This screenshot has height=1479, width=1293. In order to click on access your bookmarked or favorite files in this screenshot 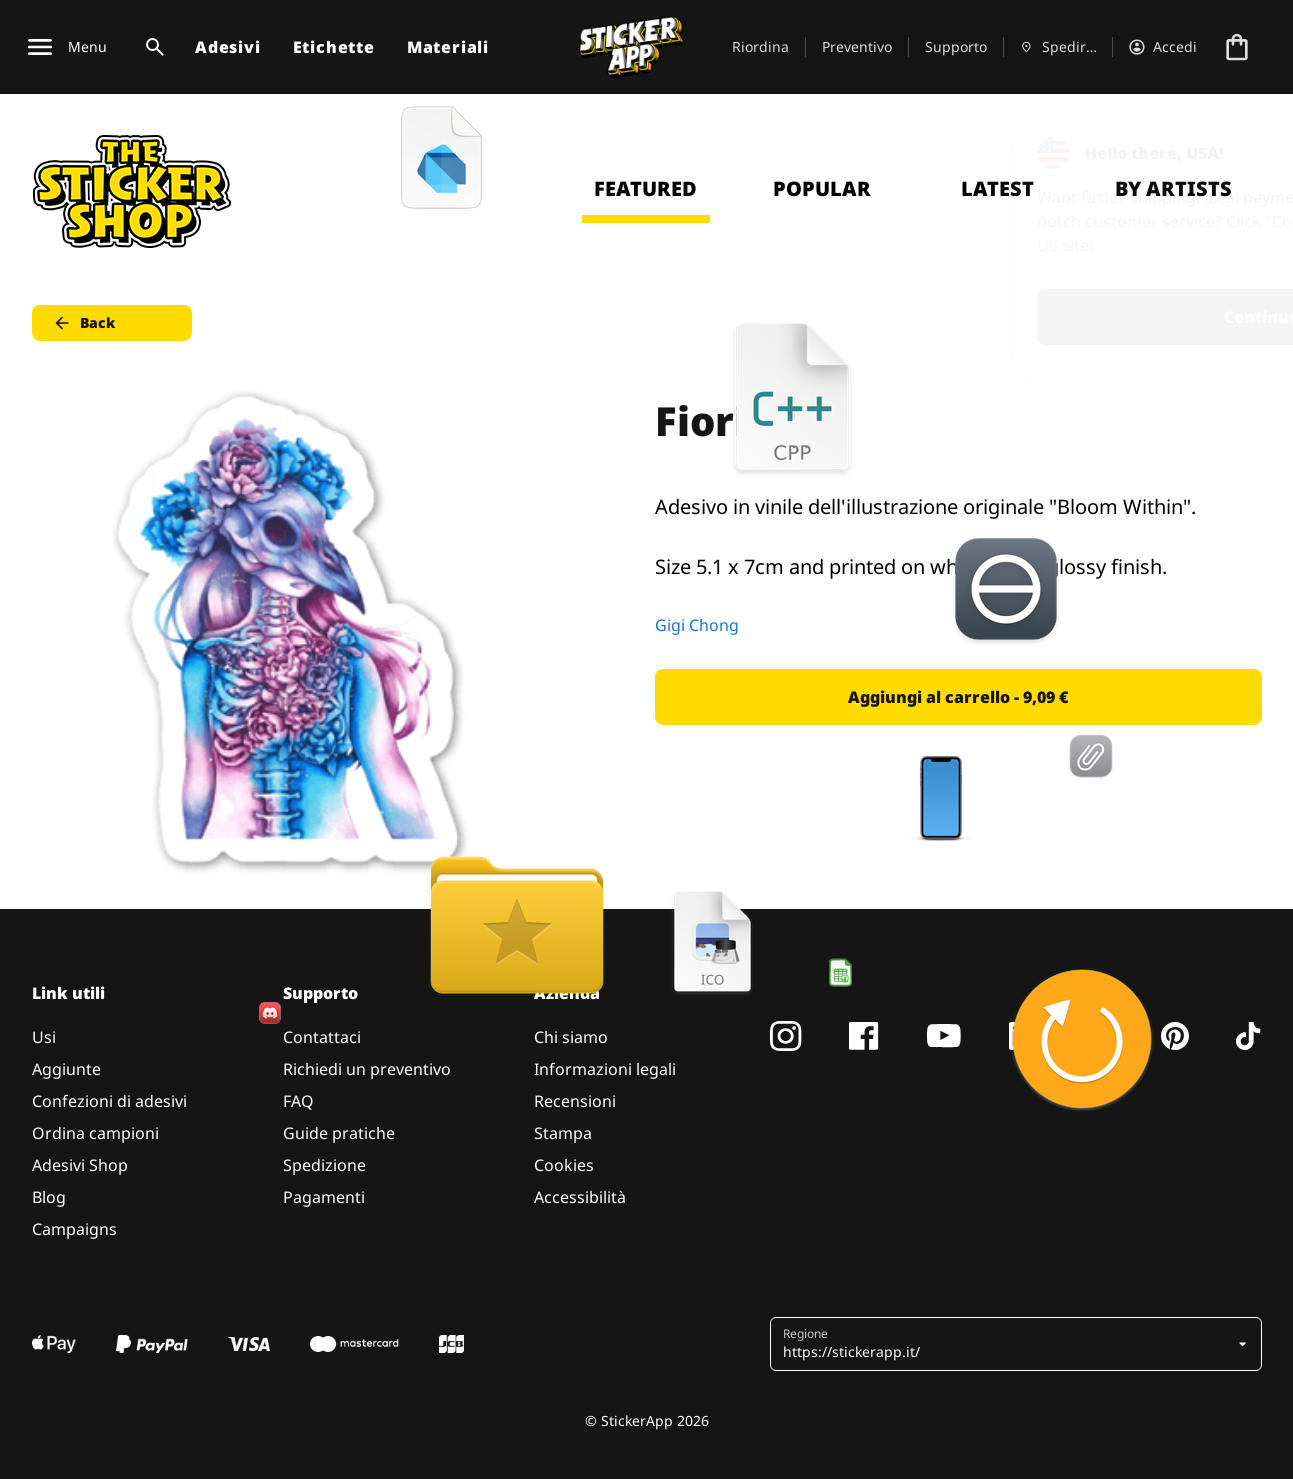, I will do `click(517, 925)`.